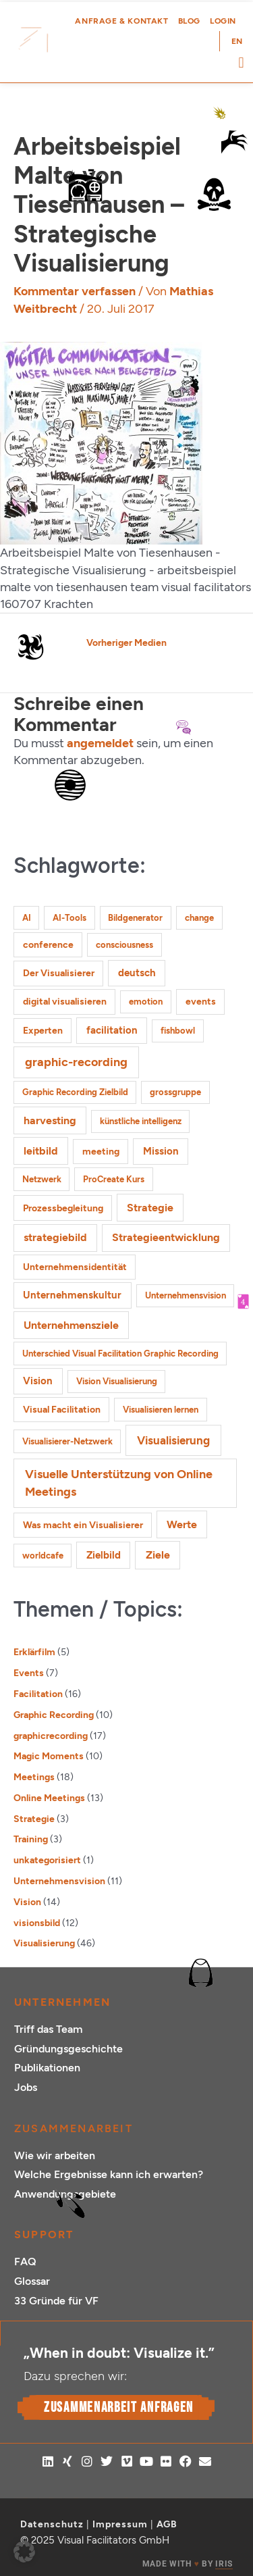 The width and height of the screenshot is (253, 2576). Describe the element at coordinates (214, 194) in the screenshot. I see `enemy or creature type indicator in a game interface` at that location.